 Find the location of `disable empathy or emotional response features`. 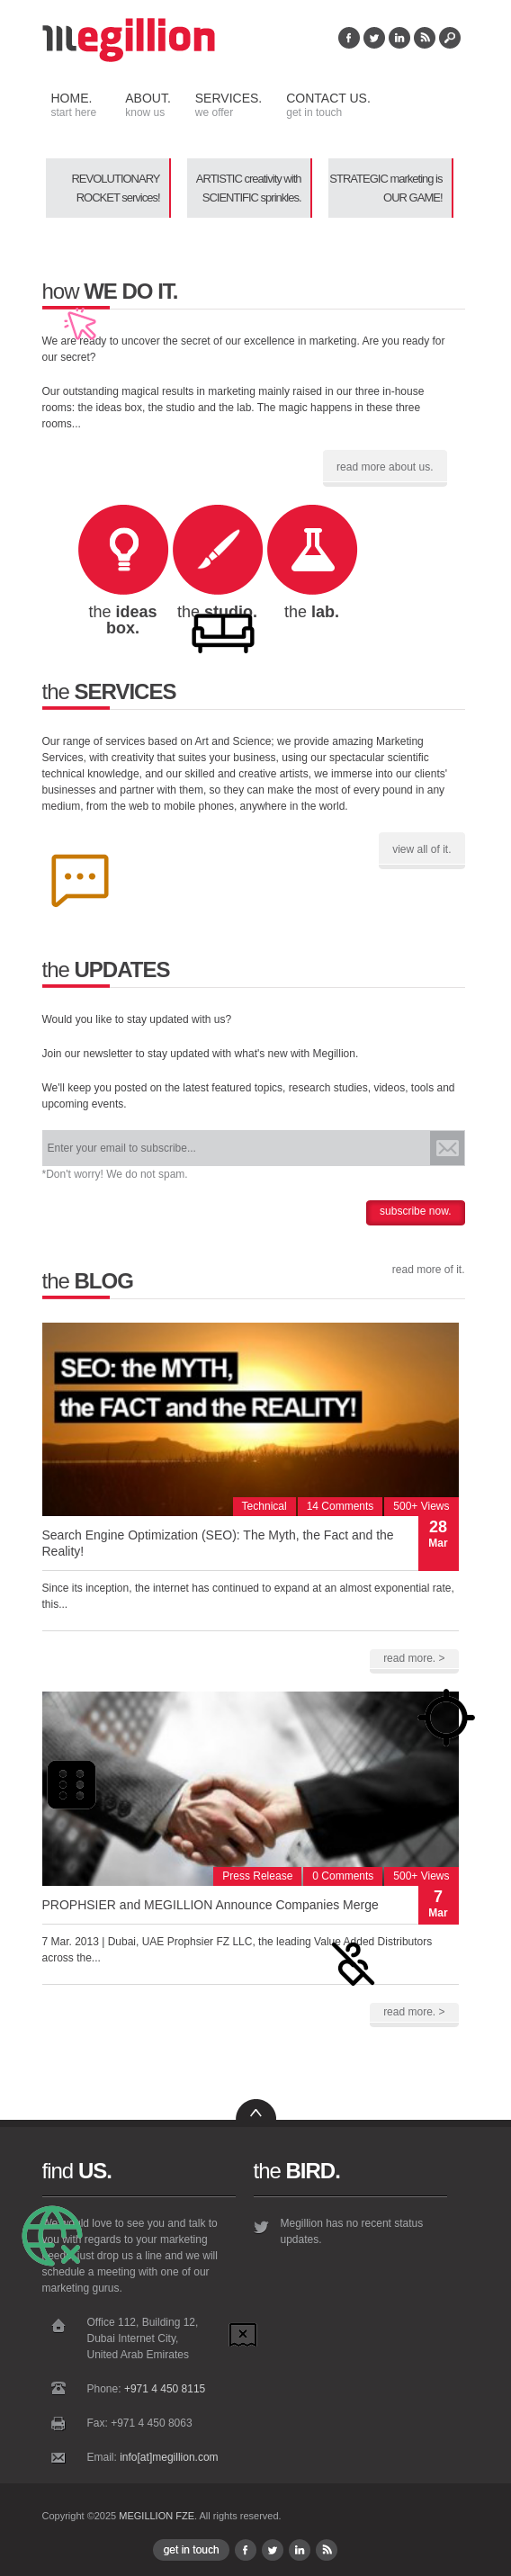

disable empathy or emotional response features is located at coordinates (353, 1963).